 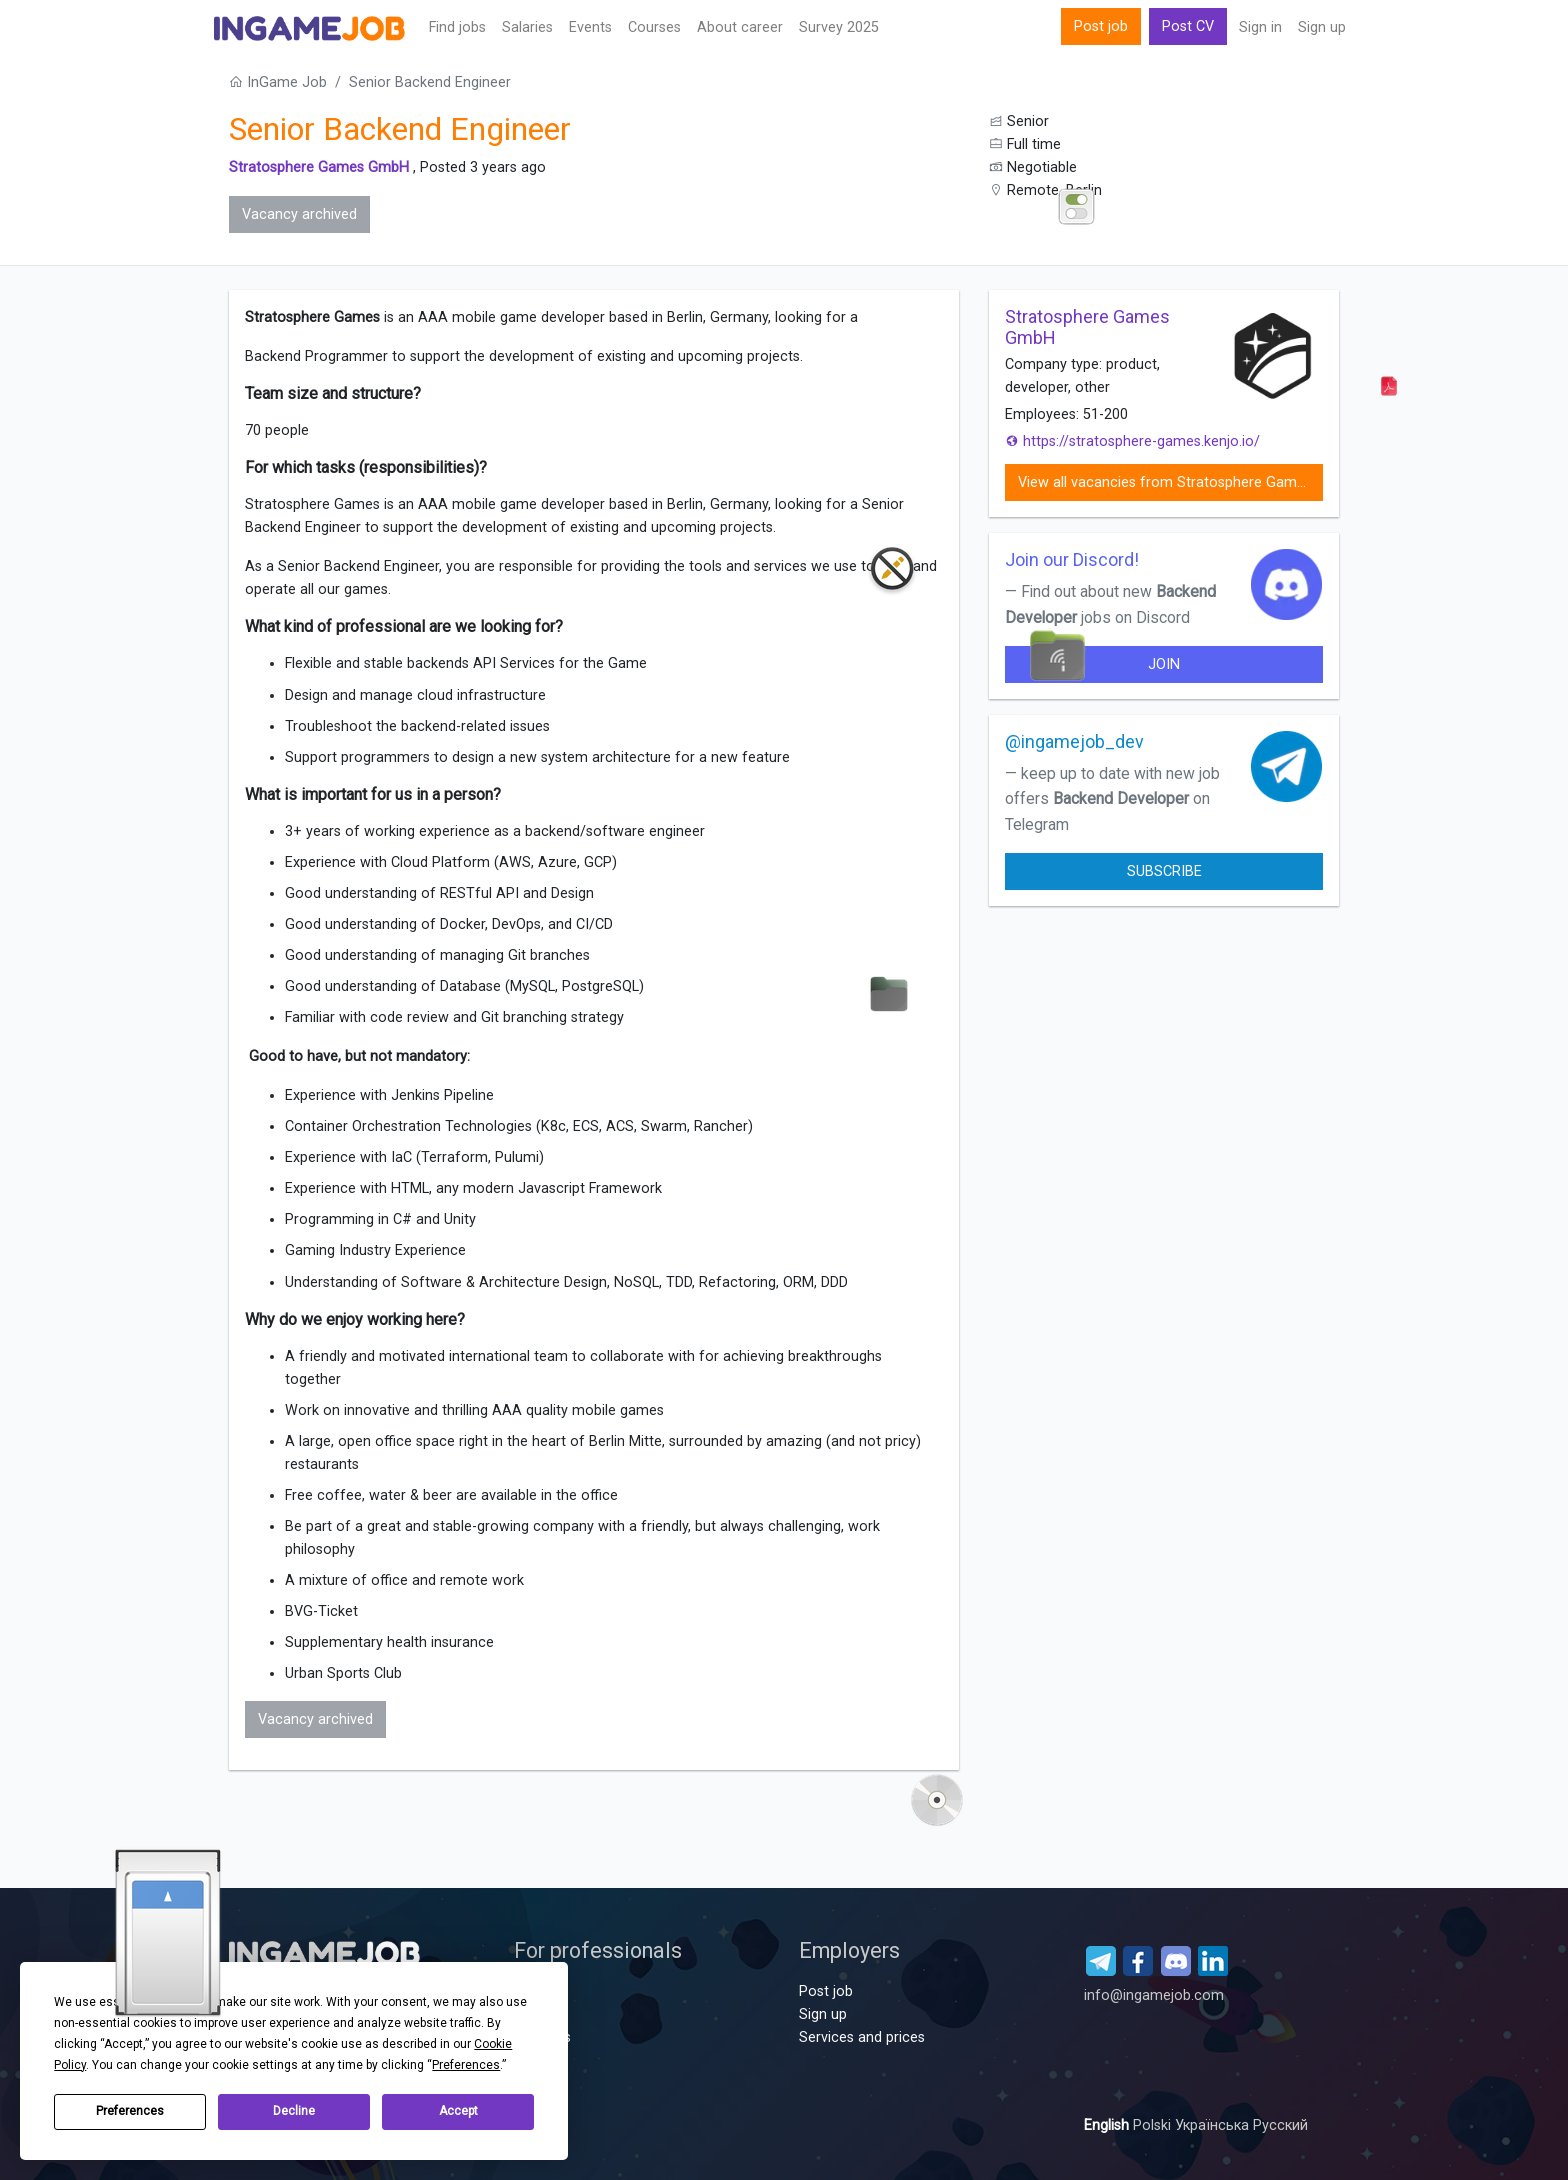 I want to click on pc card or pcmcia card hardware component, so click(x=168, y=1933).